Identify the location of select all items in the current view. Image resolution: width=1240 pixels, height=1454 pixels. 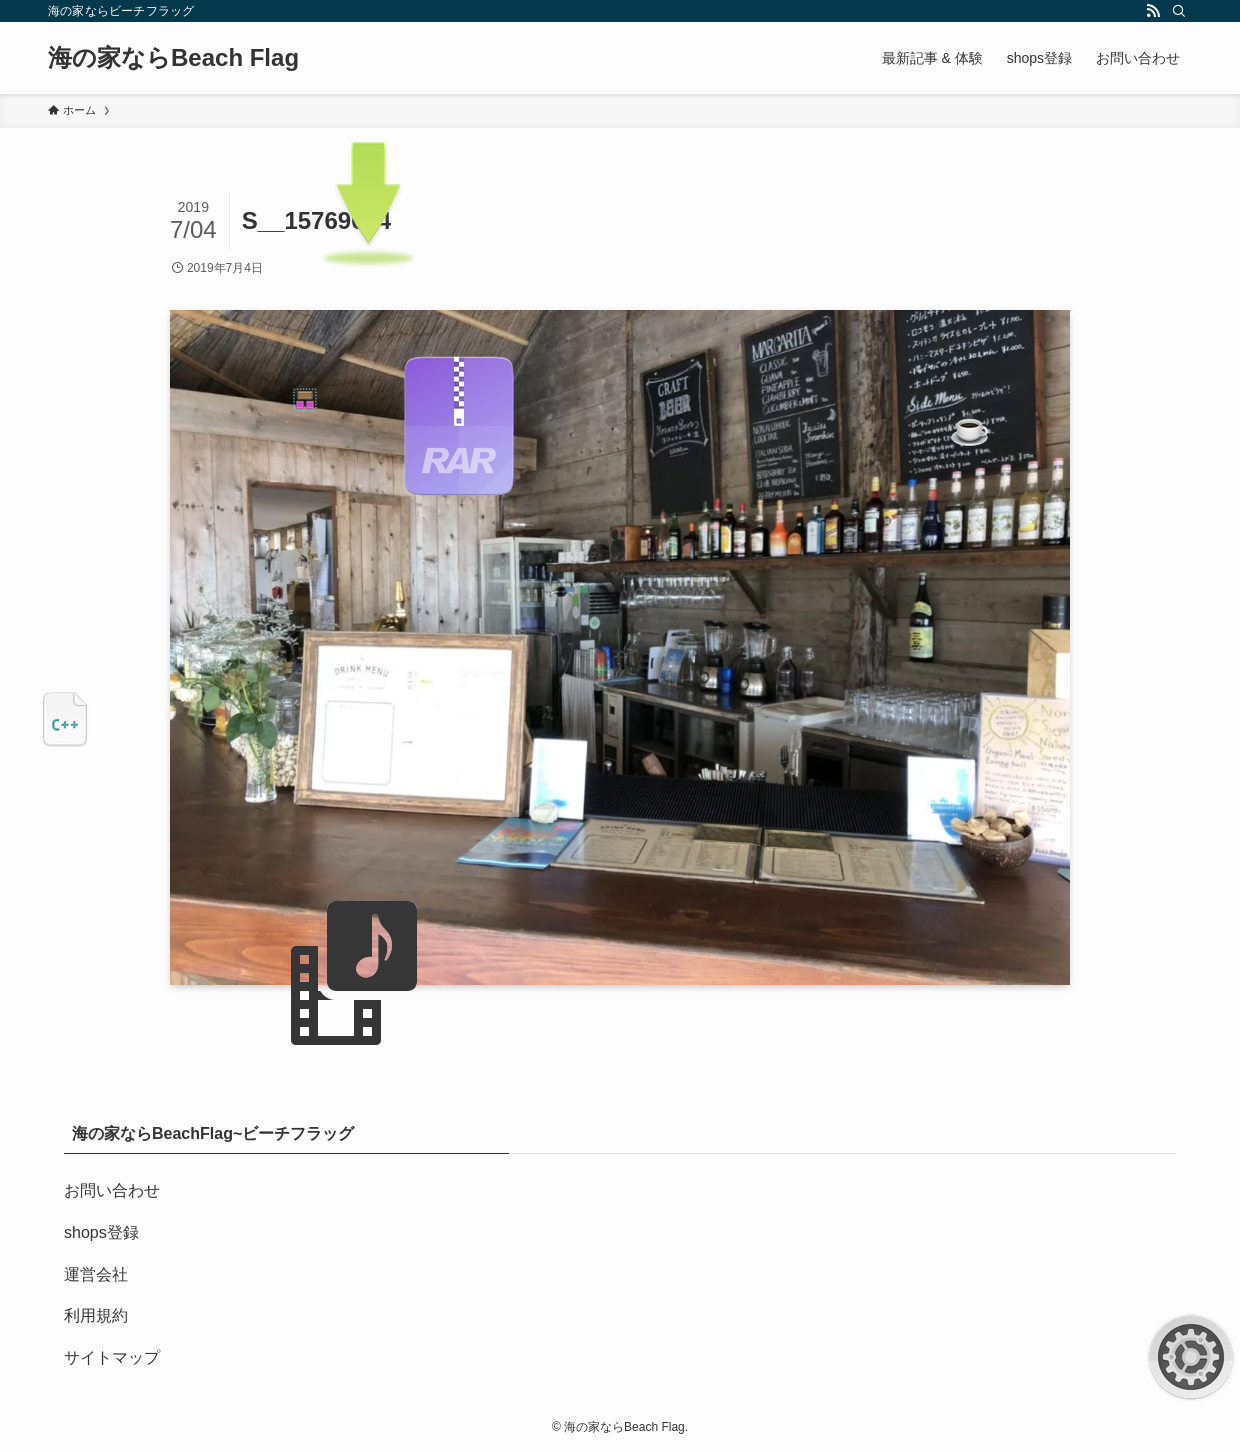
(305, 400).